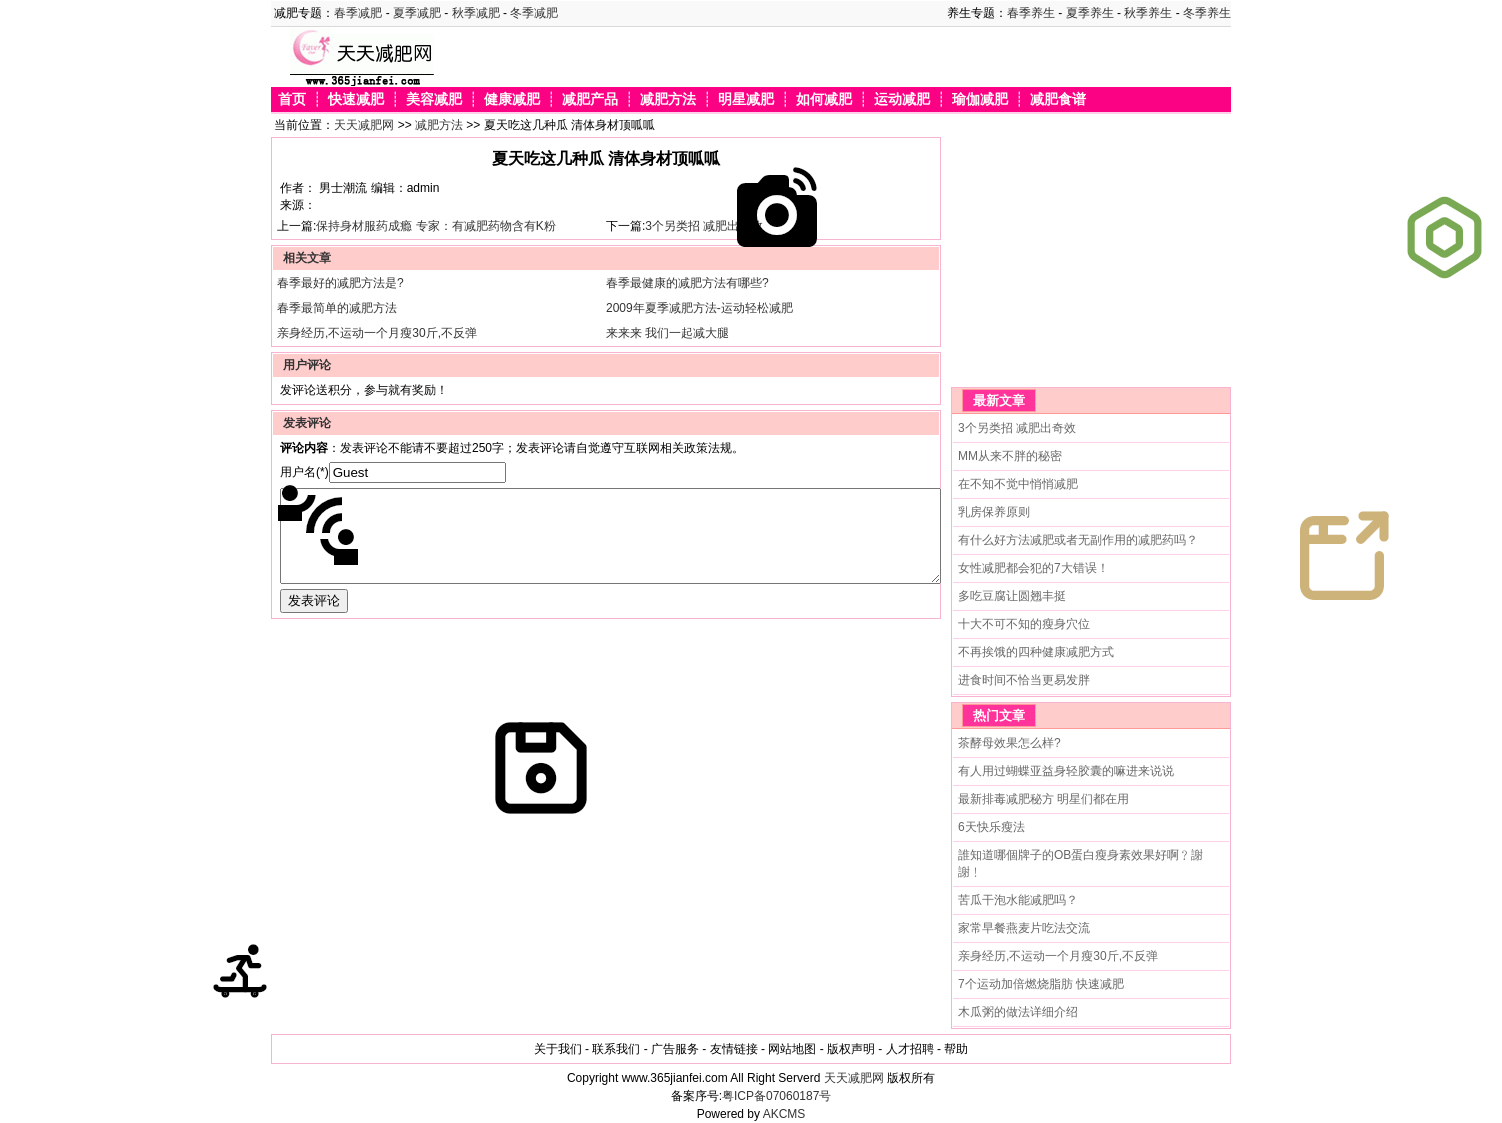 The image size is (1502, 1123). What do you see at coordinates (541, 768) in the screenshot?
I see `save current file or document` at bounding box center [541, 768].